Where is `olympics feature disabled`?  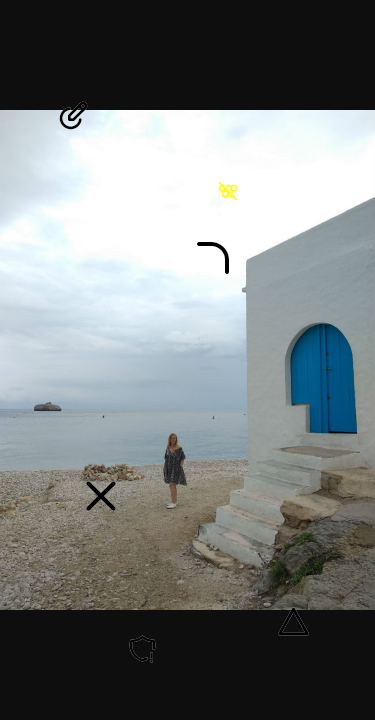
olympics feature disabled is located at coordinates (228, 191).